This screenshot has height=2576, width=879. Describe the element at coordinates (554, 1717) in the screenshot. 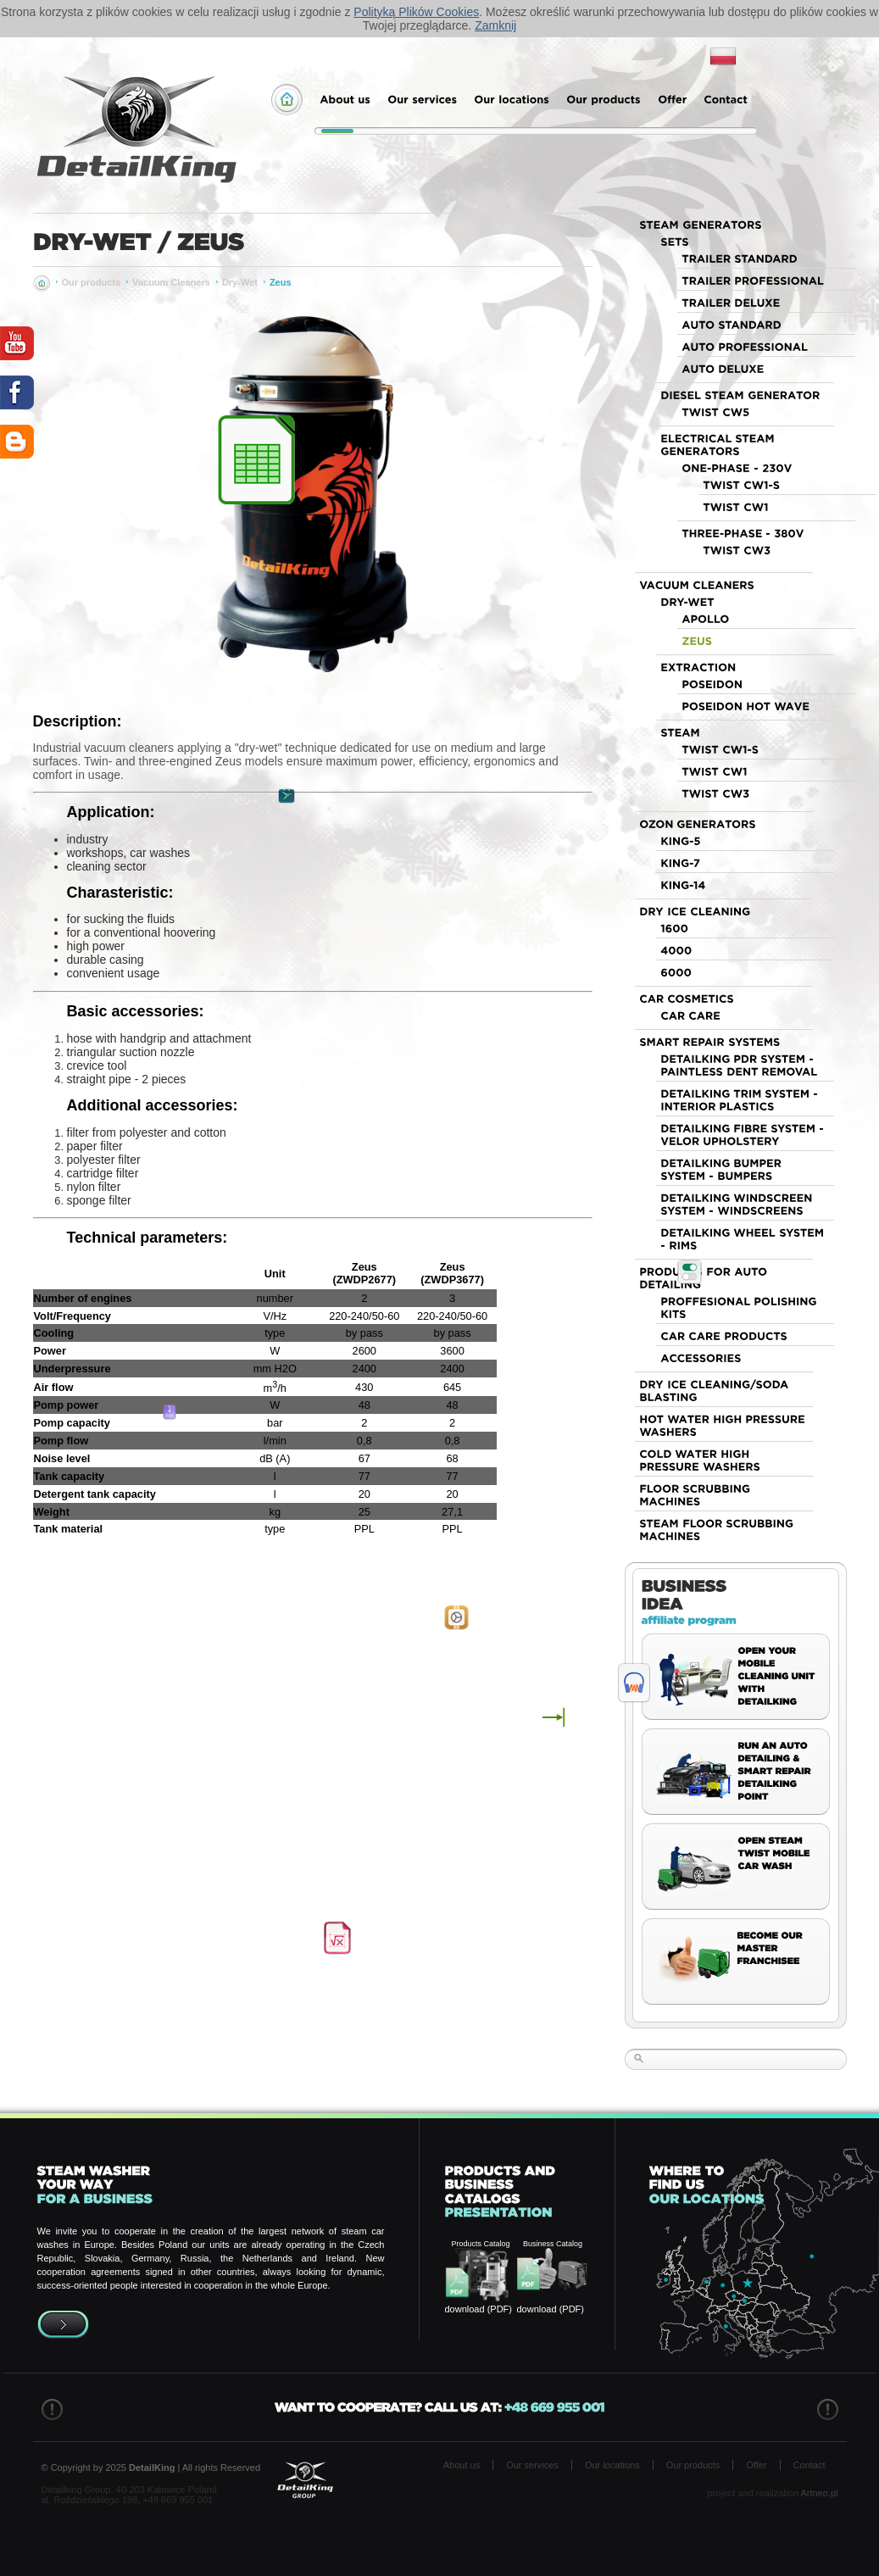

I see `jump to the last item in a list` at that location.